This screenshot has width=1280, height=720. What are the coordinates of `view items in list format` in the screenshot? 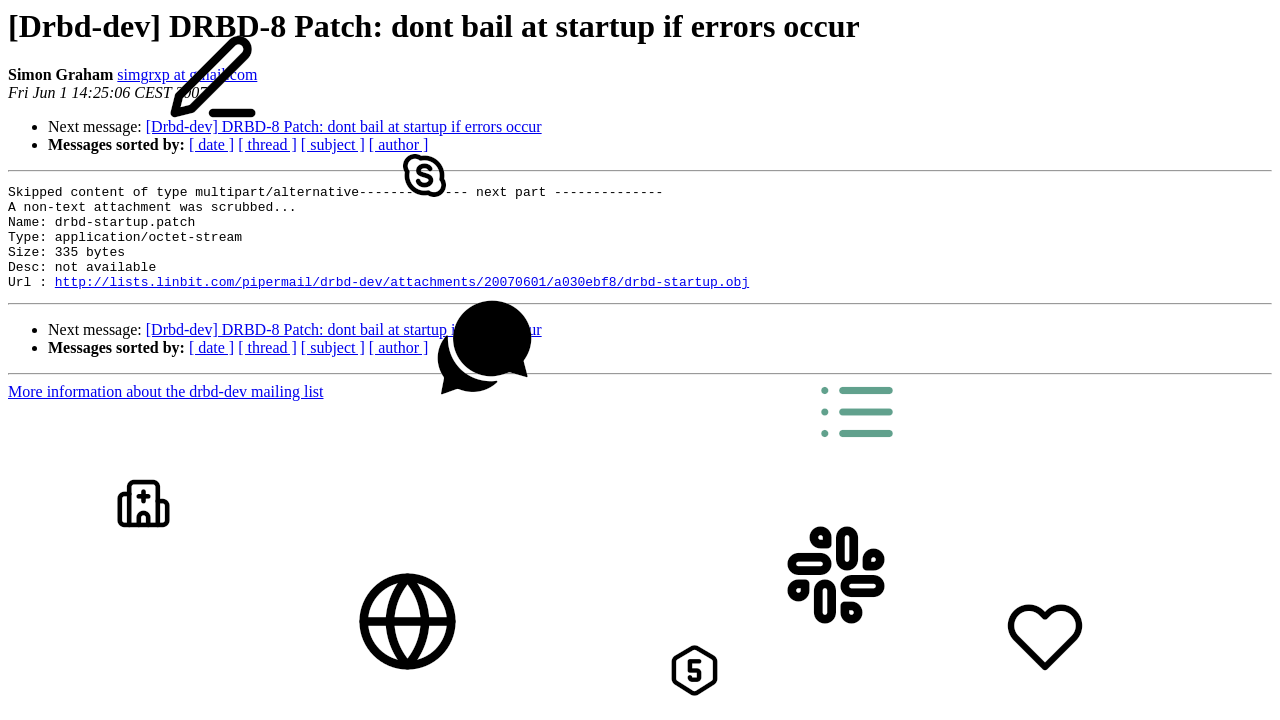 It's located at (857, 412).